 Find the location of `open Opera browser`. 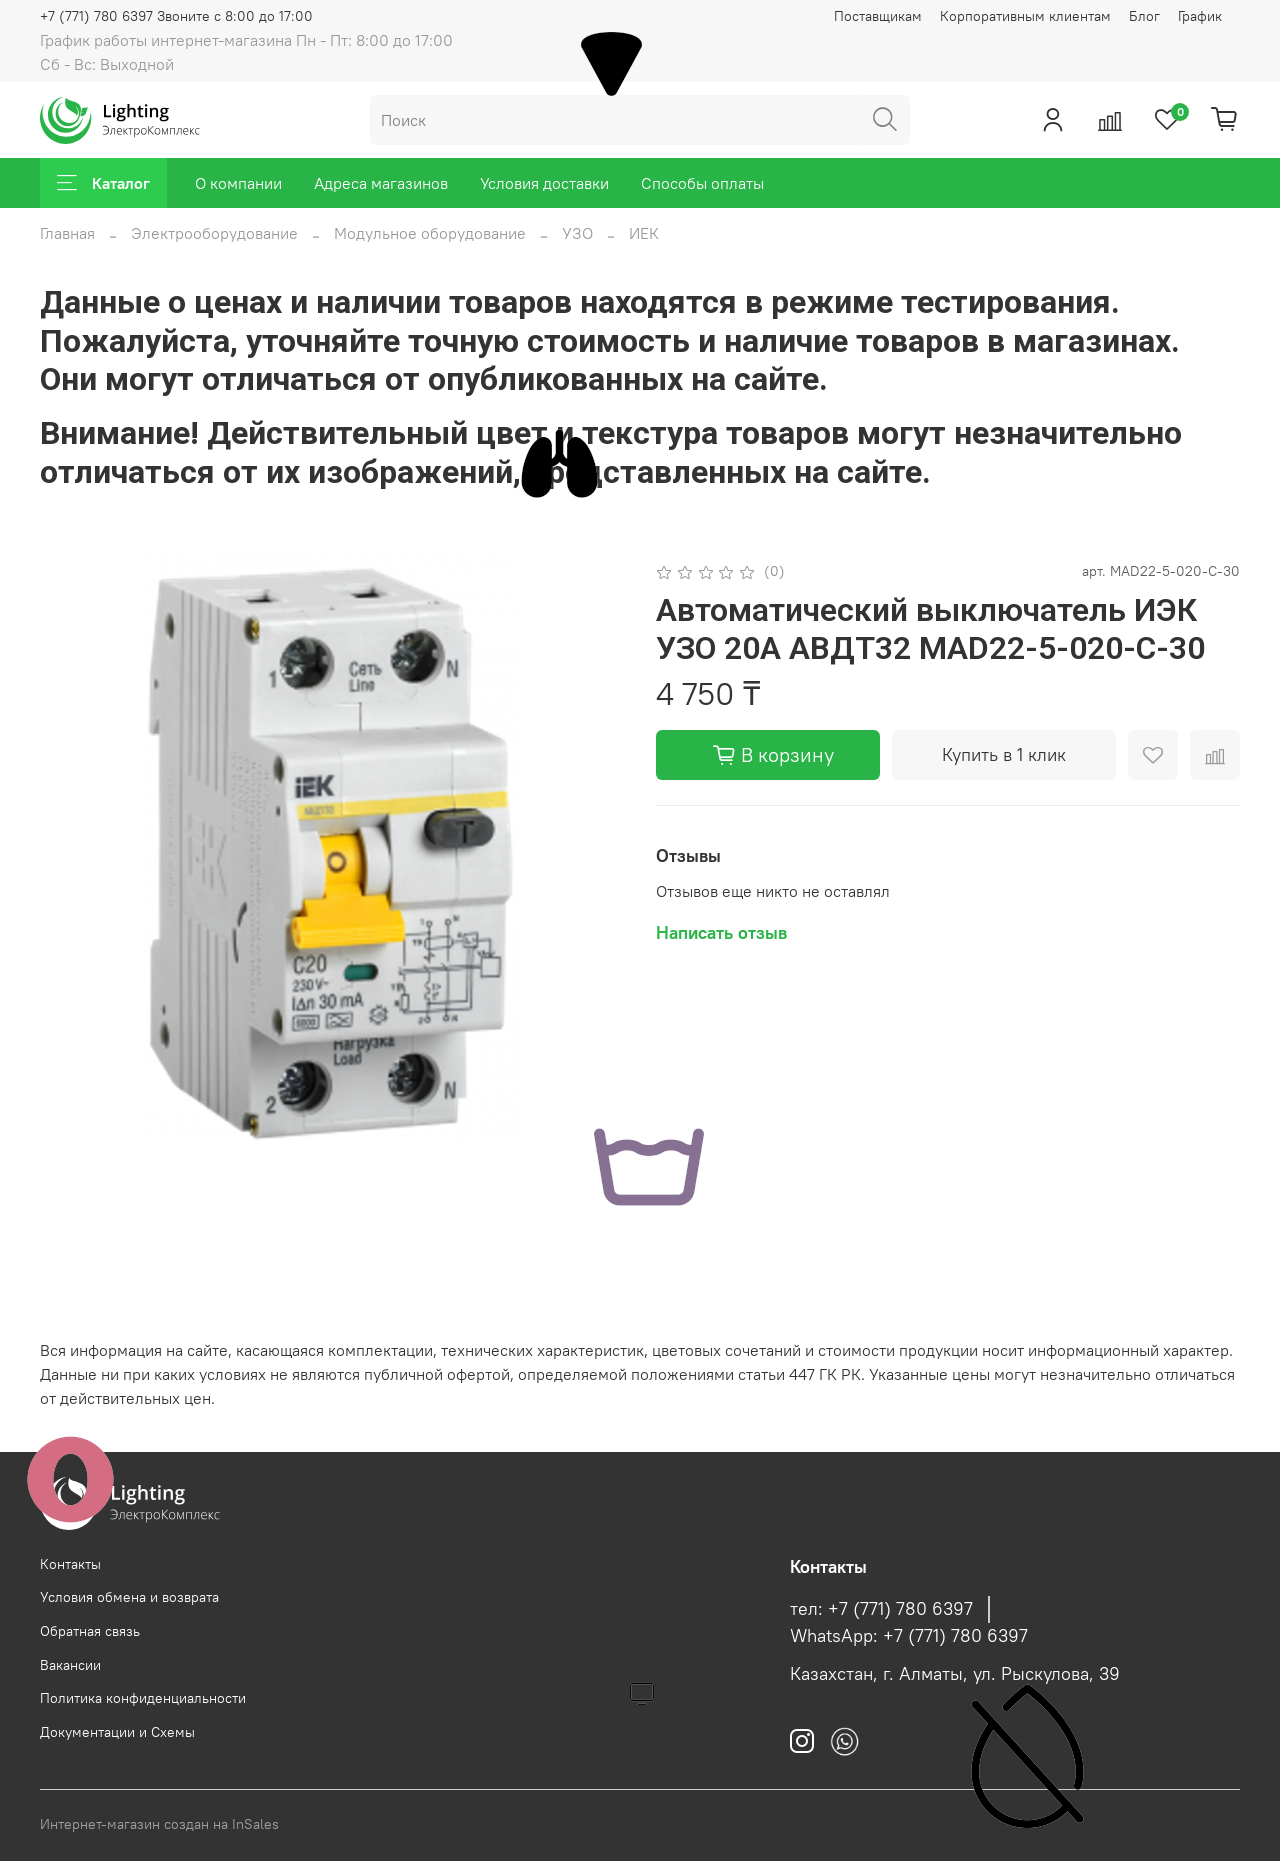

open Opera browser is located at coordinates (70, 1479).